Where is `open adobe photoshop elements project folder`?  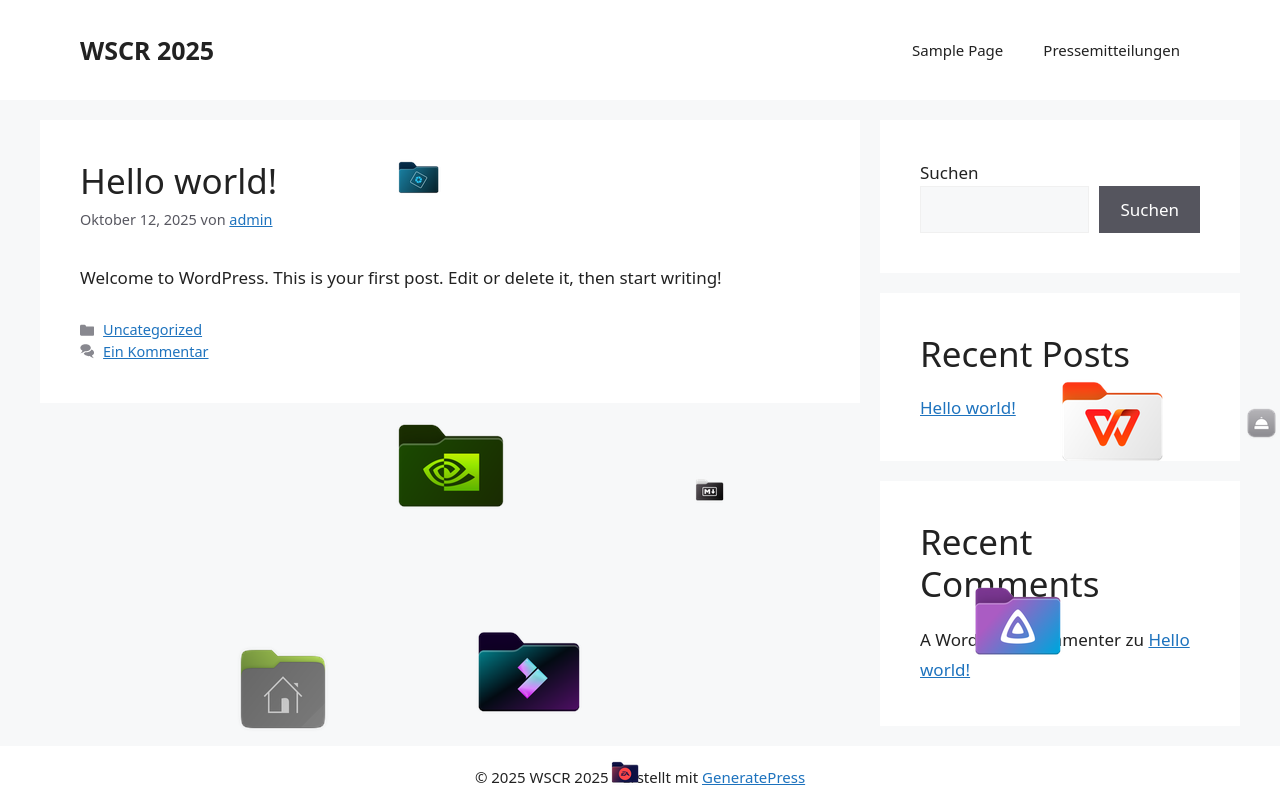 open adobe photoshop elements project folder is located at coordinates (418, 178).